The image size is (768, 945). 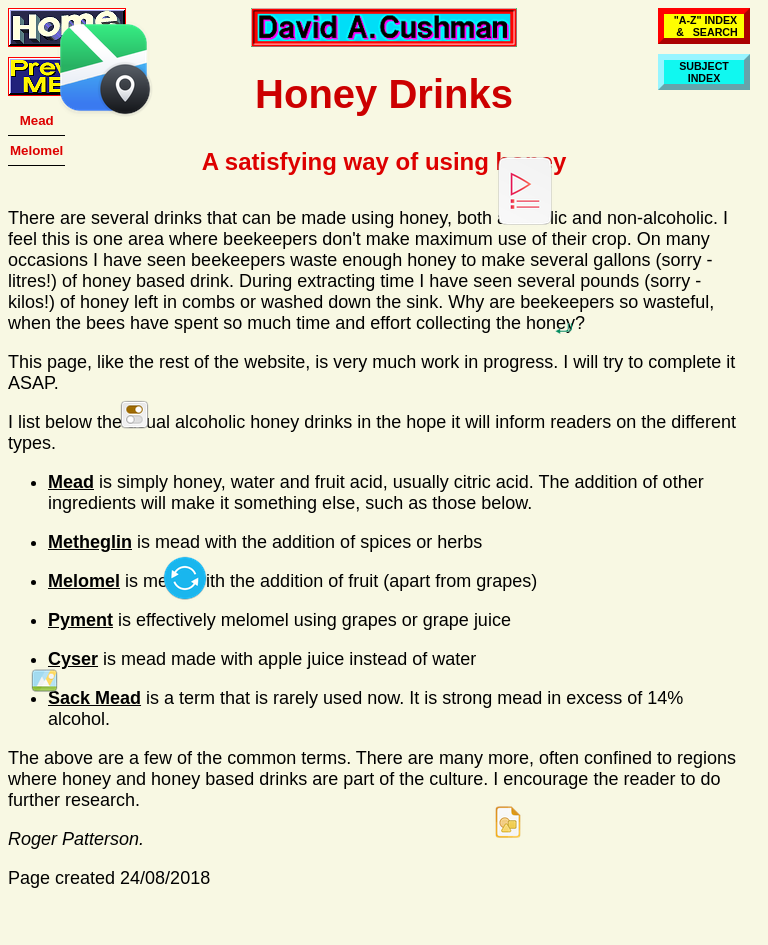 What do you see at coordinates (525, 191) in the screenshot?
I see `open a playlist file` at bounding box center [525, 191].